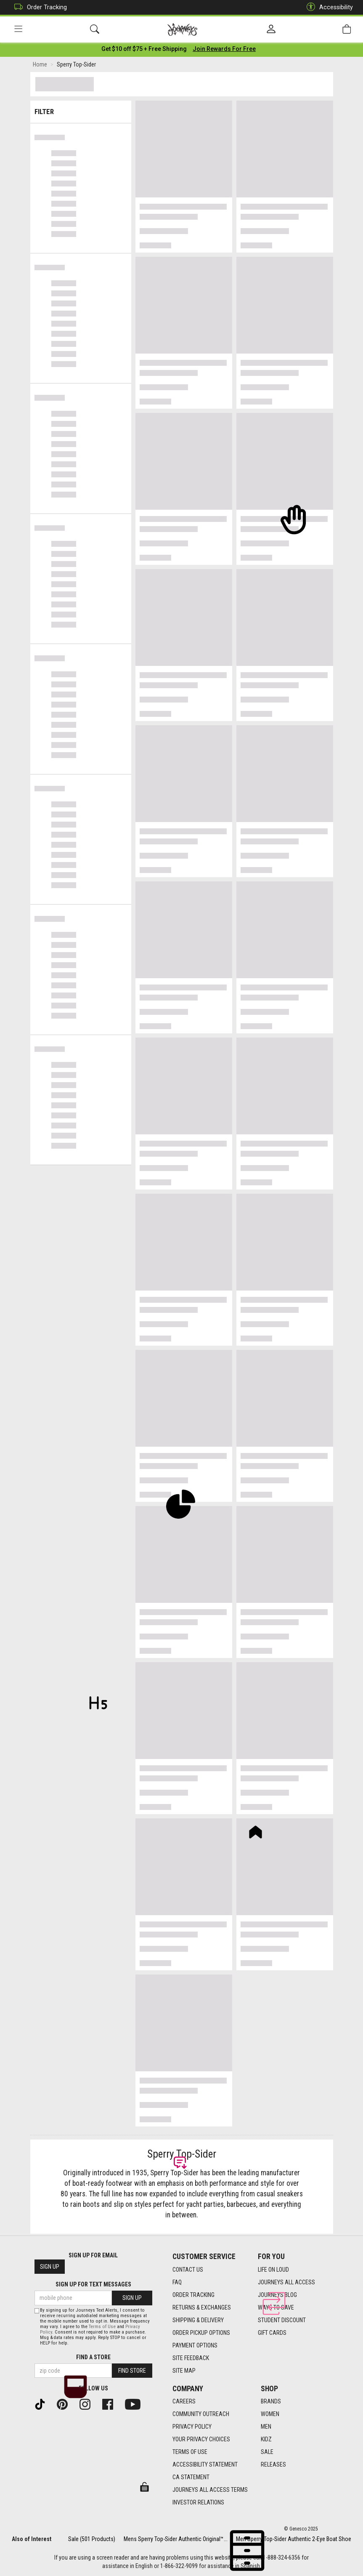  What do you see at coordinates (294, 519) in the screenshot?
I see `stop or pause an action` at bounding box center [294, 519].